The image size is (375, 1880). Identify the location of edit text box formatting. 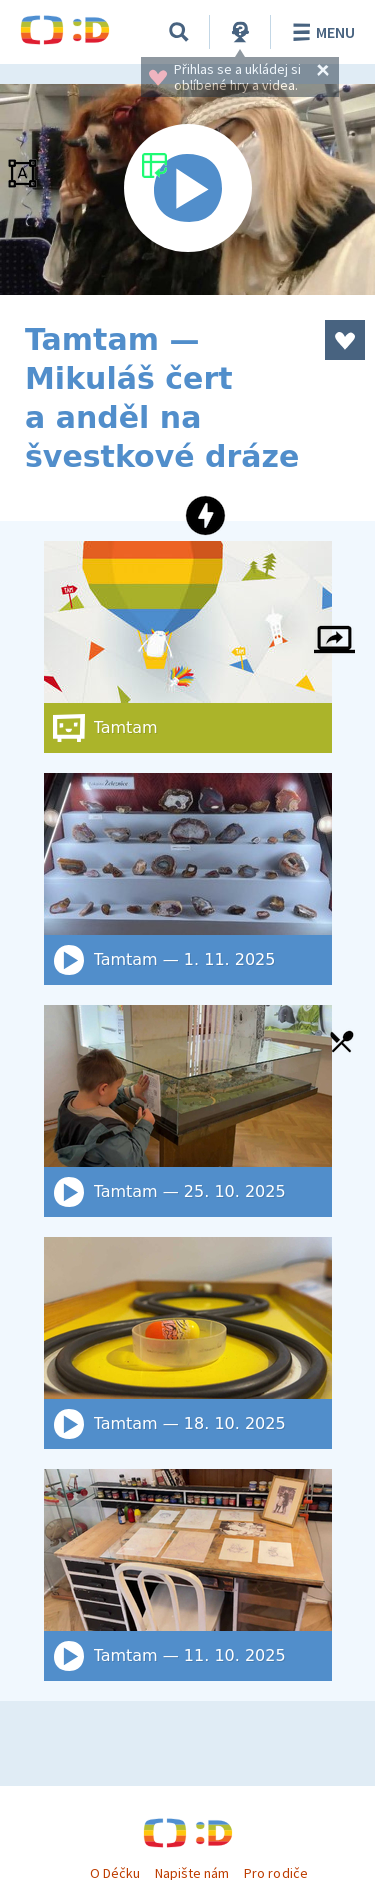
(22, 173).